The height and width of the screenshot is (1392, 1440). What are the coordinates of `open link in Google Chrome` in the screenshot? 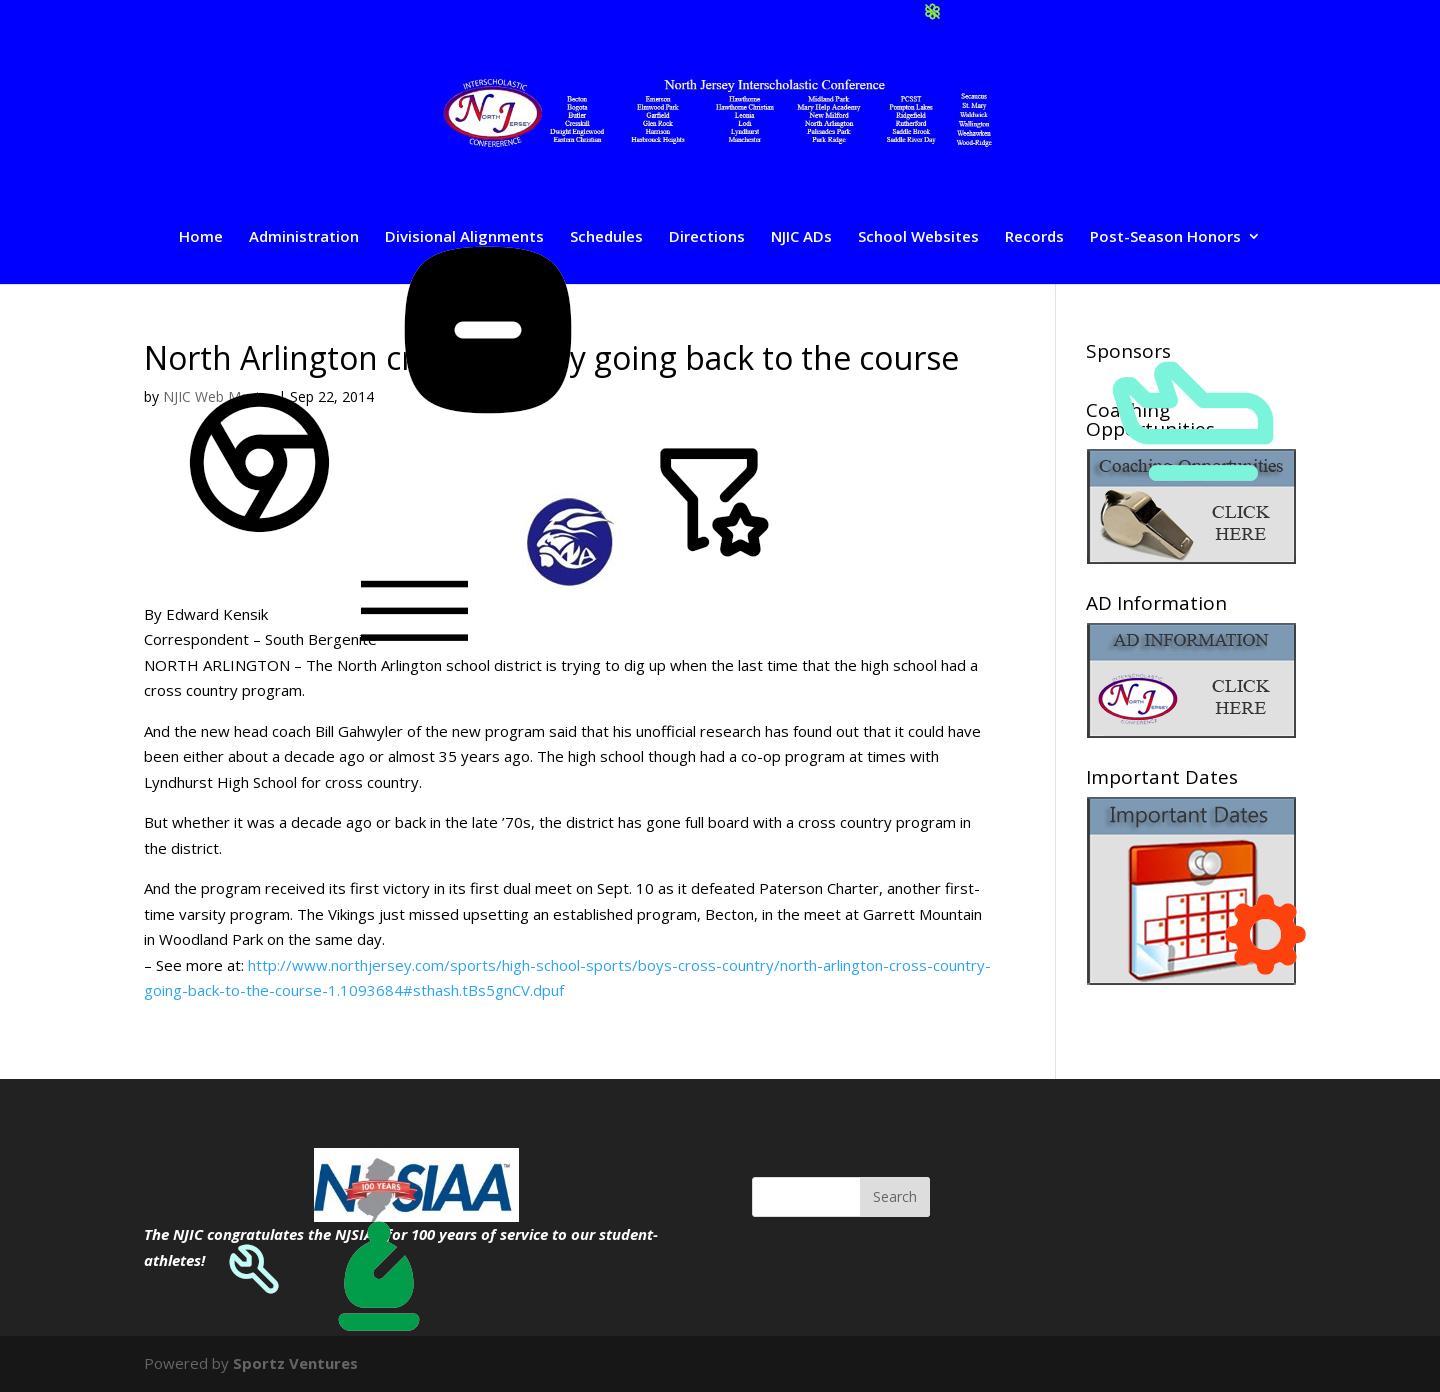 It's located at (259, 462).